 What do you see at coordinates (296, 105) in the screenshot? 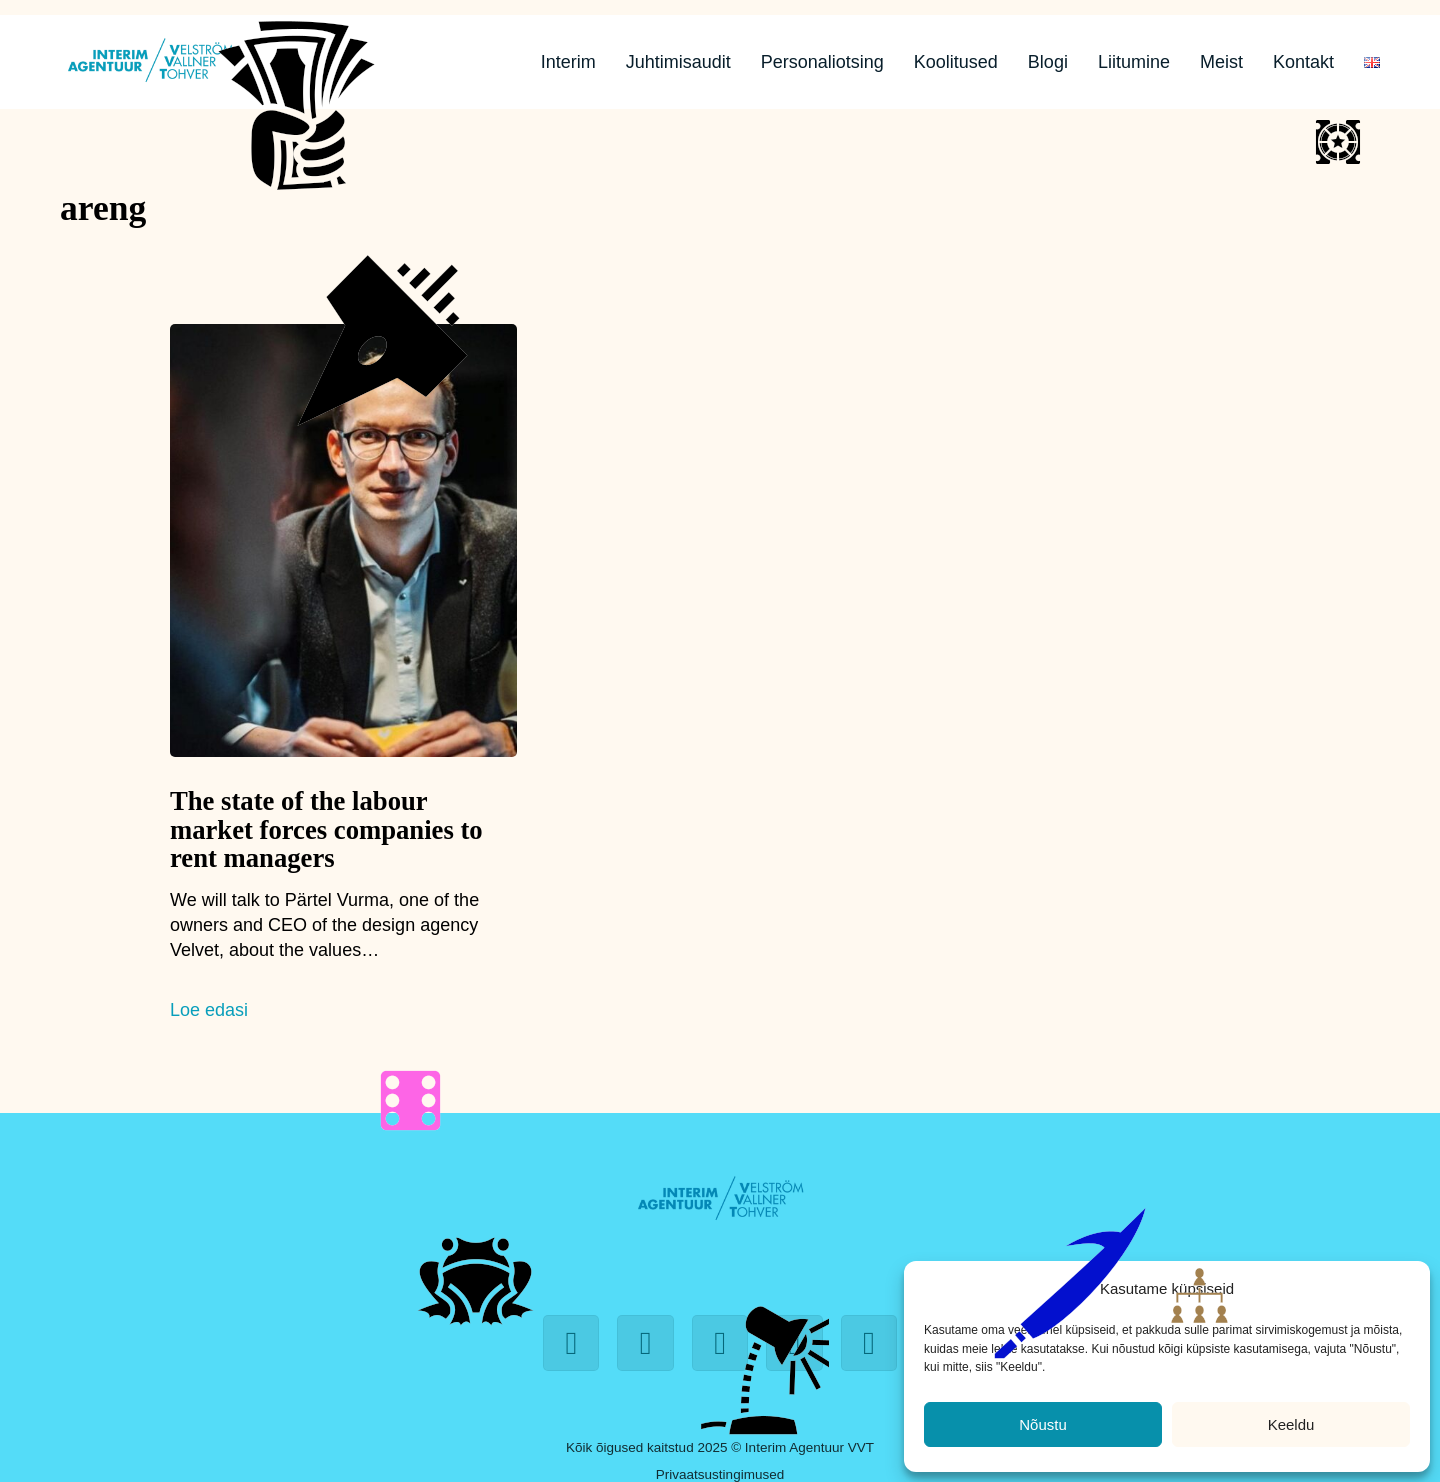
I see `make a purchase or payment` at bounding box center [296, 105].